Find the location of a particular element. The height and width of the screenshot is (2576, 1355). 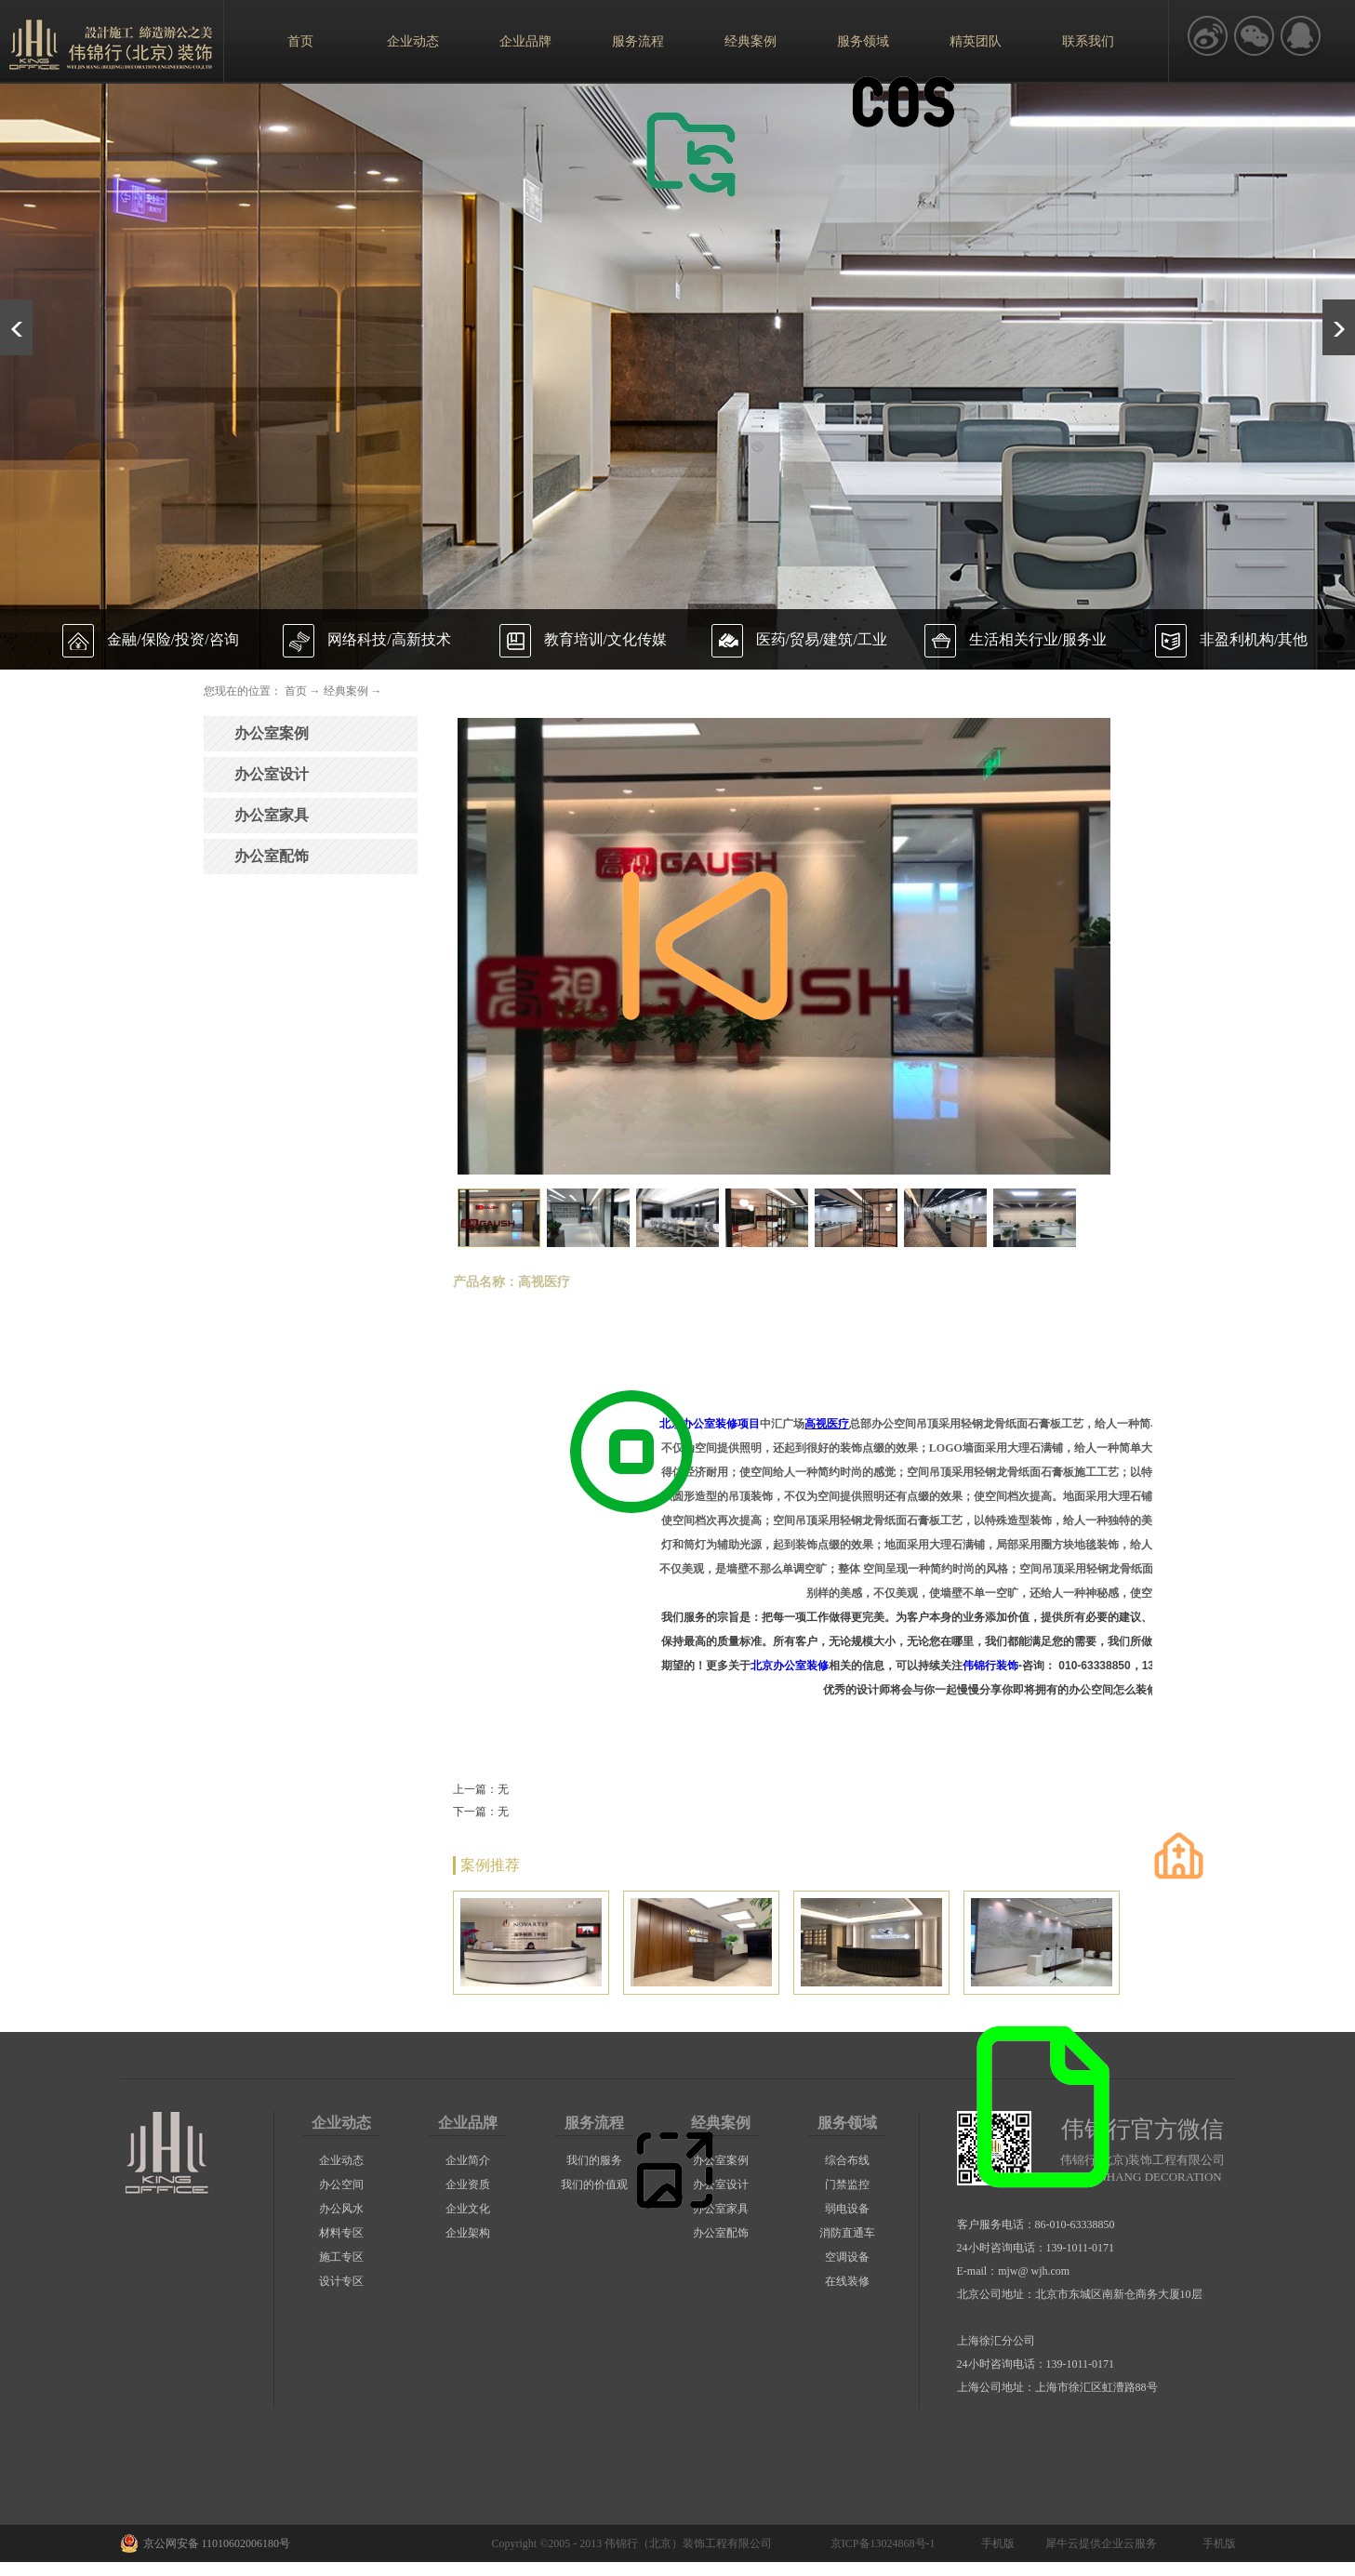

view nearby churches or places of worship is located at coordinates (1178, 1856).